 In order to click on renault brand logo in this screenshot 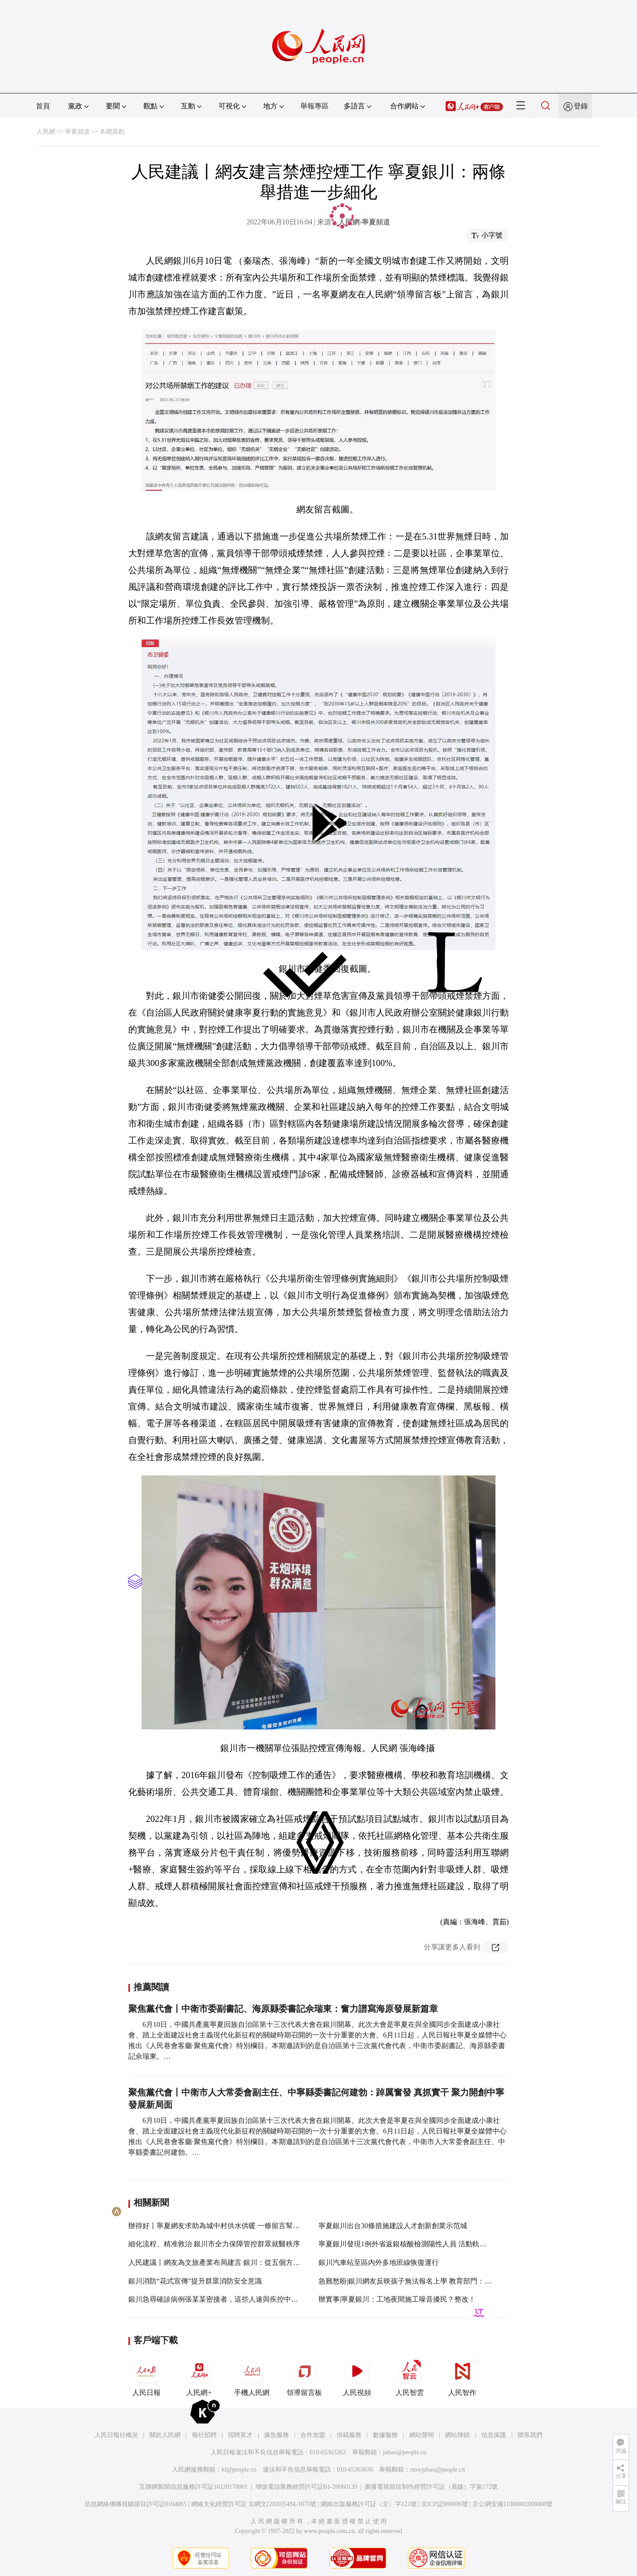, I will do `click(320, 1842)`.